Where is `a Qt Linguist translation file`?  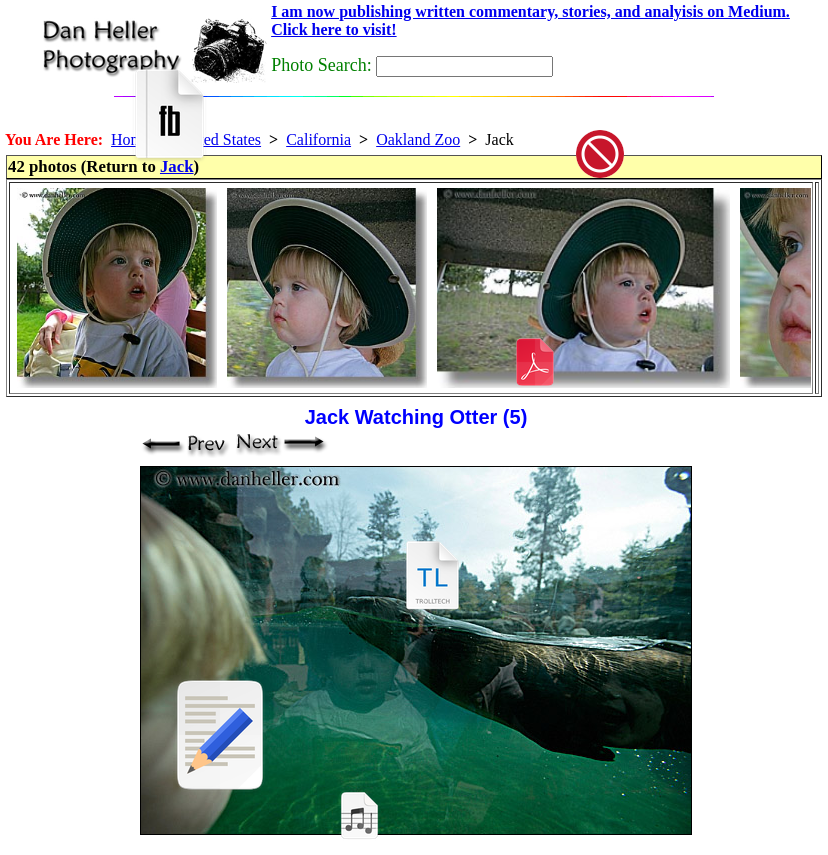 a Qt Linguist translation file is located at coordinates (432, 576).